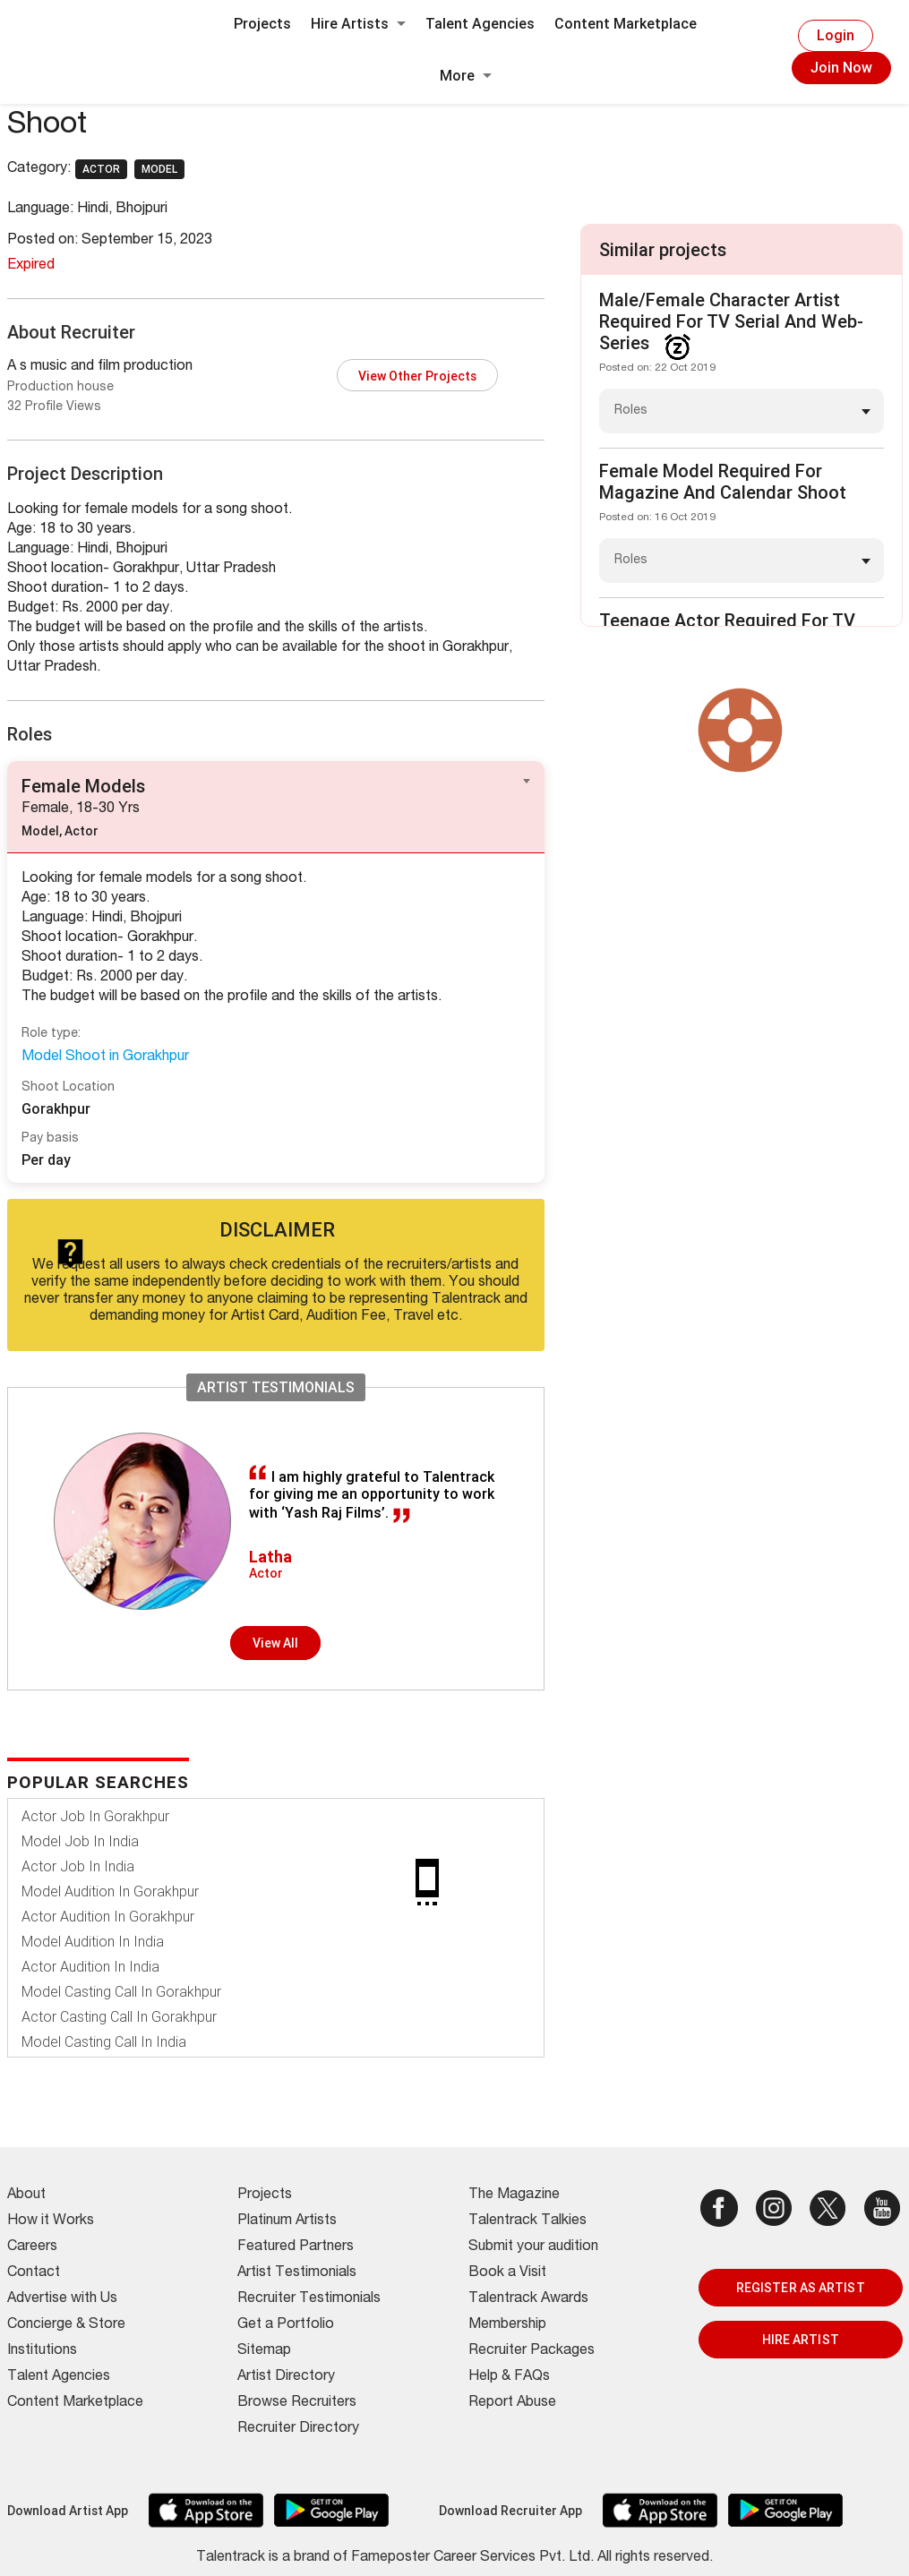  What do you see at coordinates (677, 347) in the screenshot?
I see `snooze an alarm or reminder` at bounding box center [677, 347].